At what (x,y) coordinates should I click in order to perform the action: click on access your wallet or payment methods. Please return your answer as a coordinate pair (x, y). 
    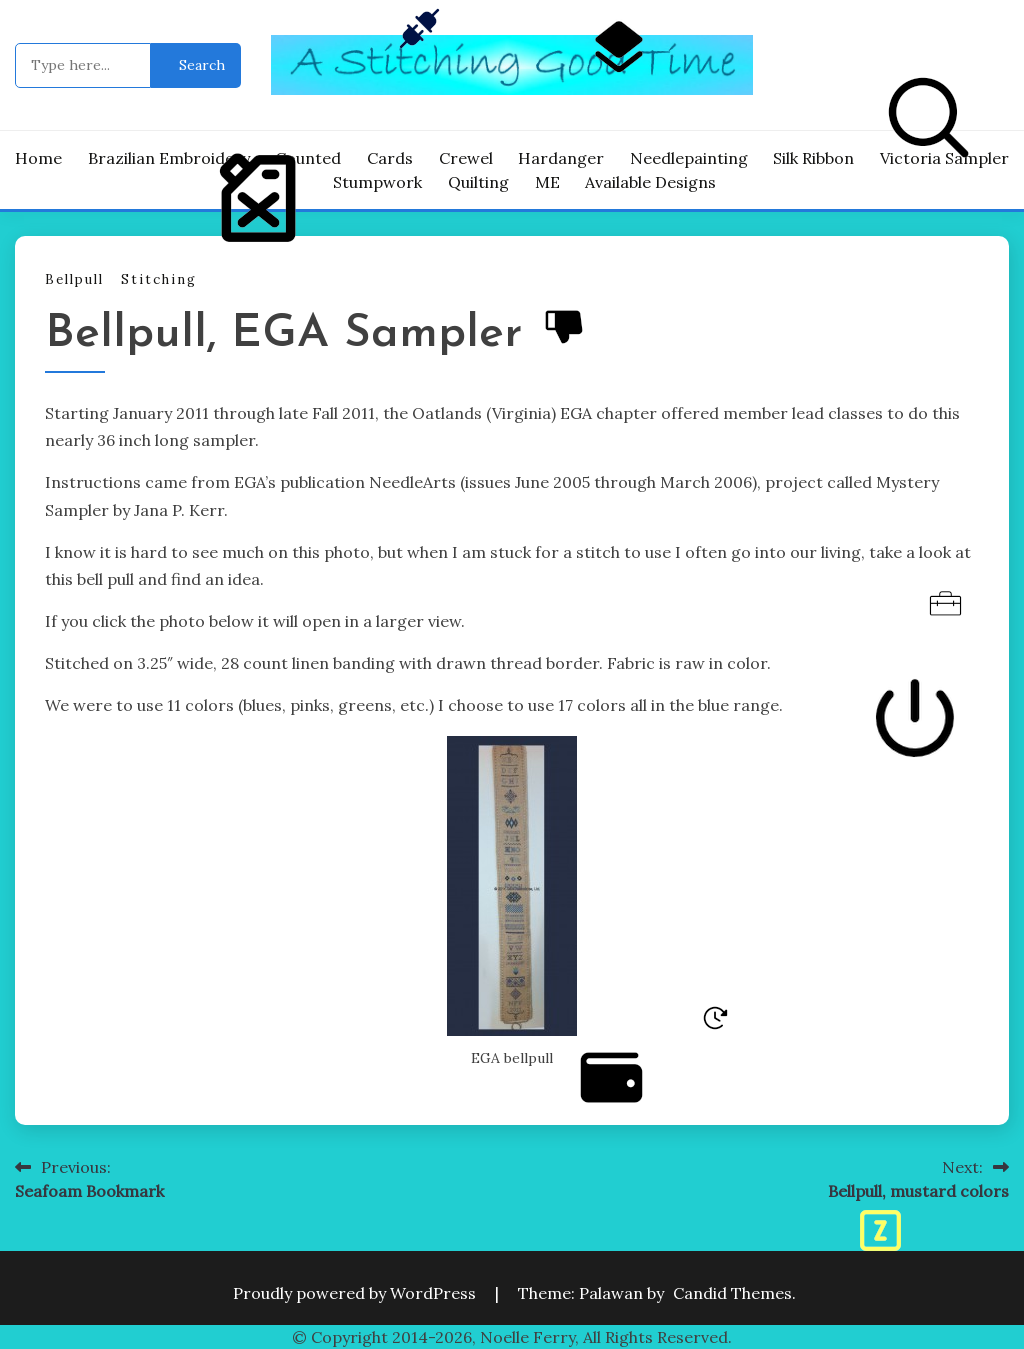
    Looking at the image, I should click on (611, 1079).